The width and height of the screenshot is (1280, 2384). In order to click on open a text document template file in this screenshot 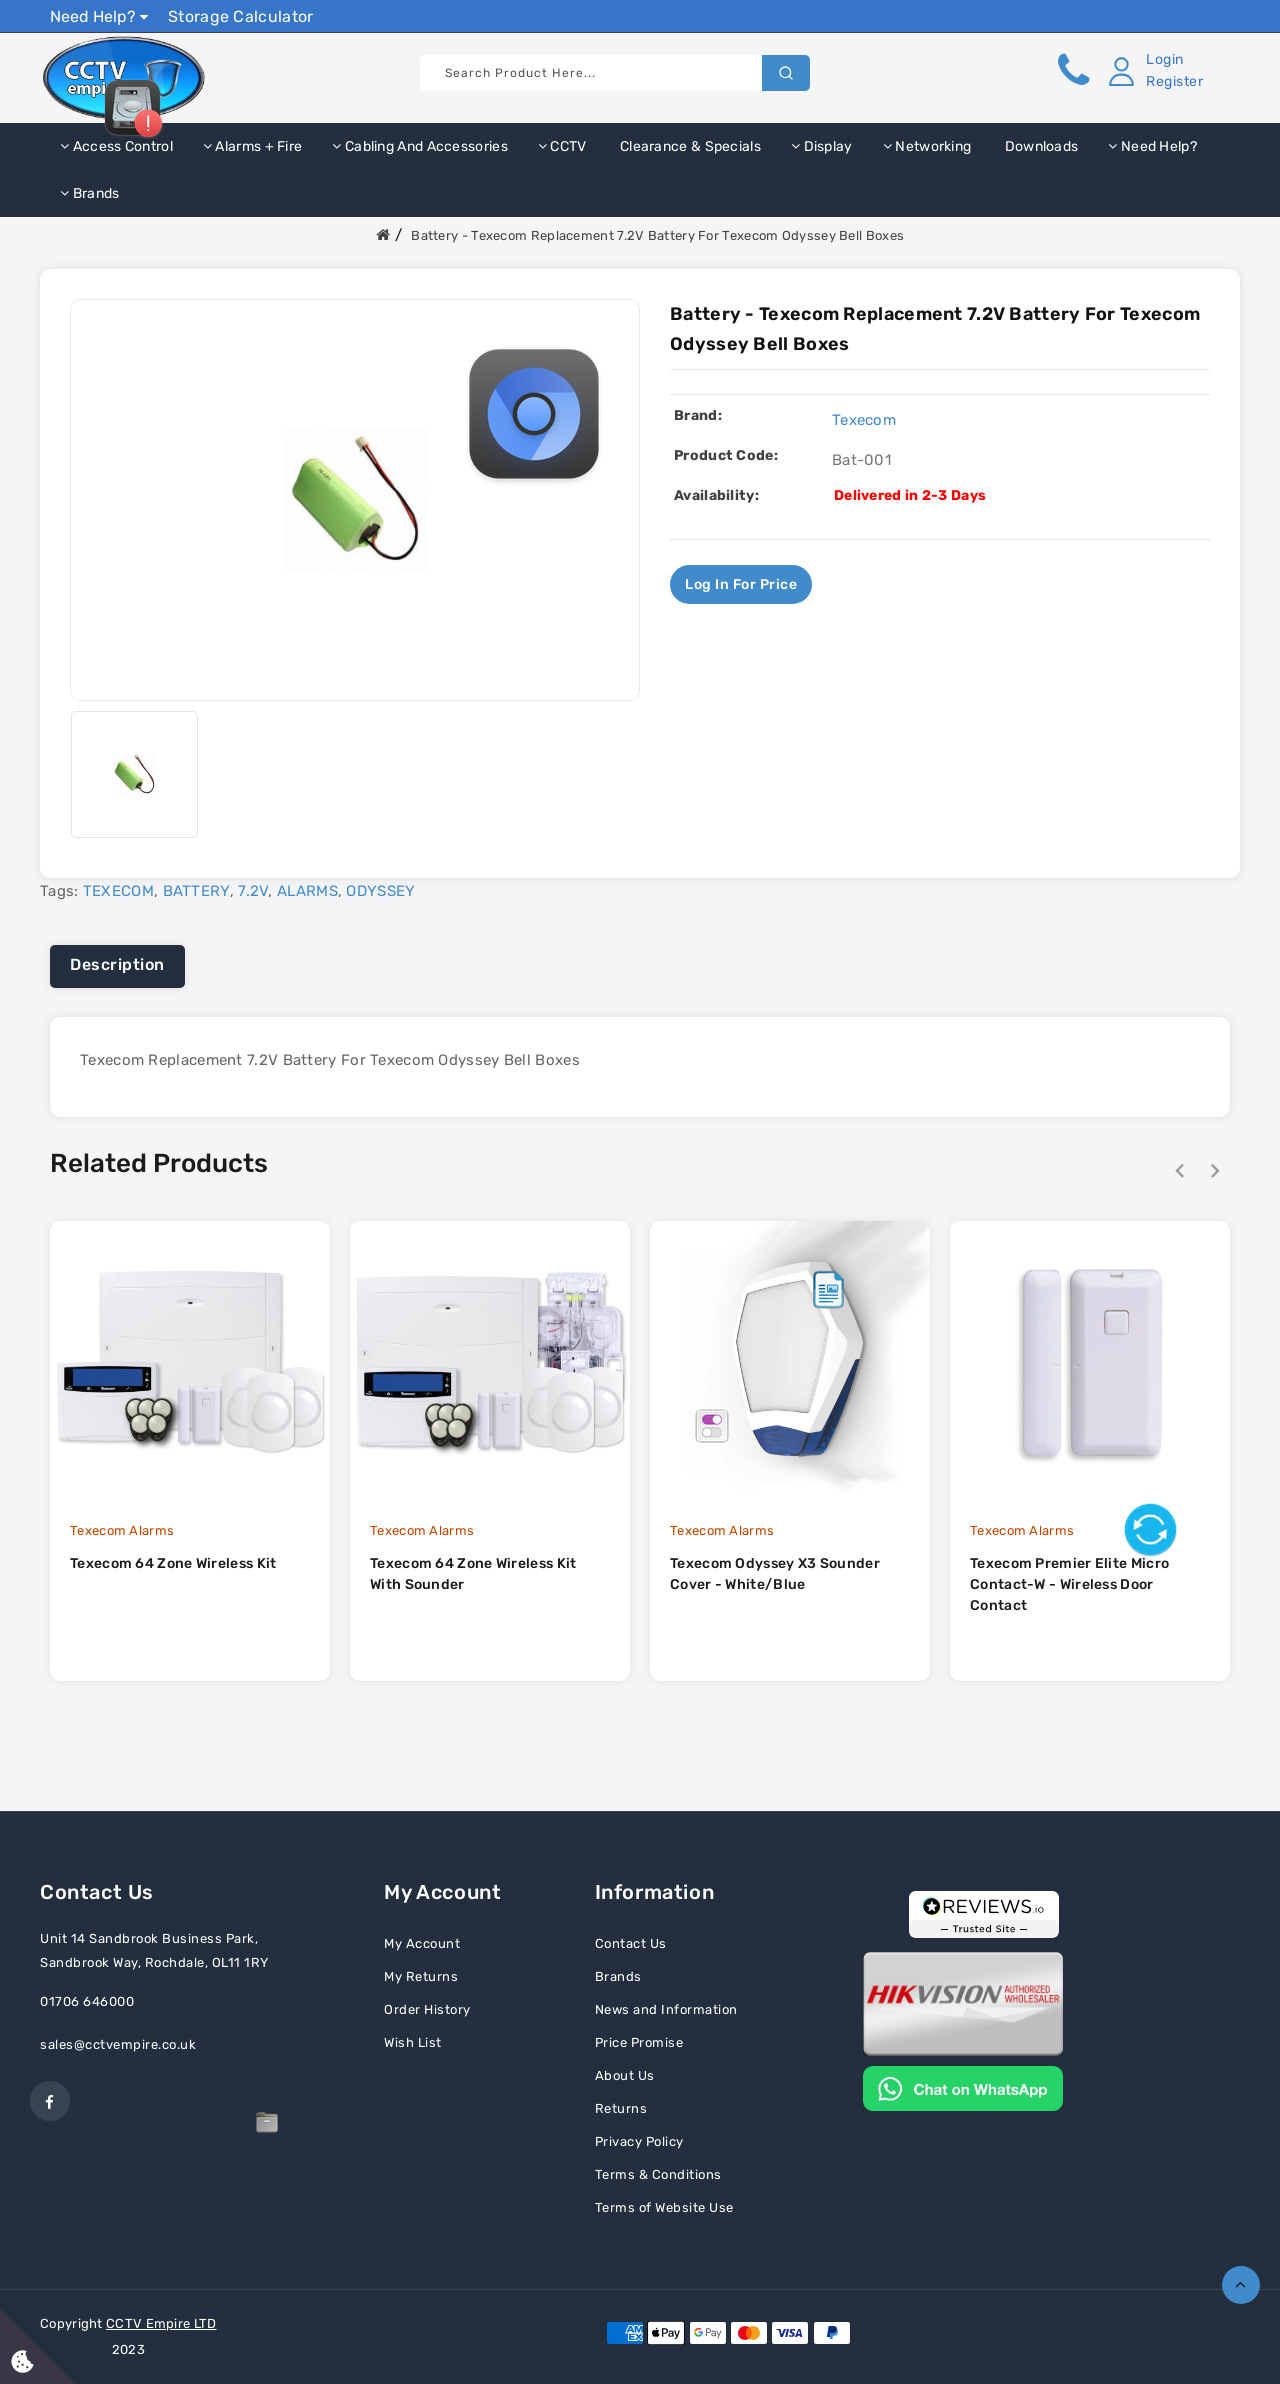, I will do `click(828, 1289)`.